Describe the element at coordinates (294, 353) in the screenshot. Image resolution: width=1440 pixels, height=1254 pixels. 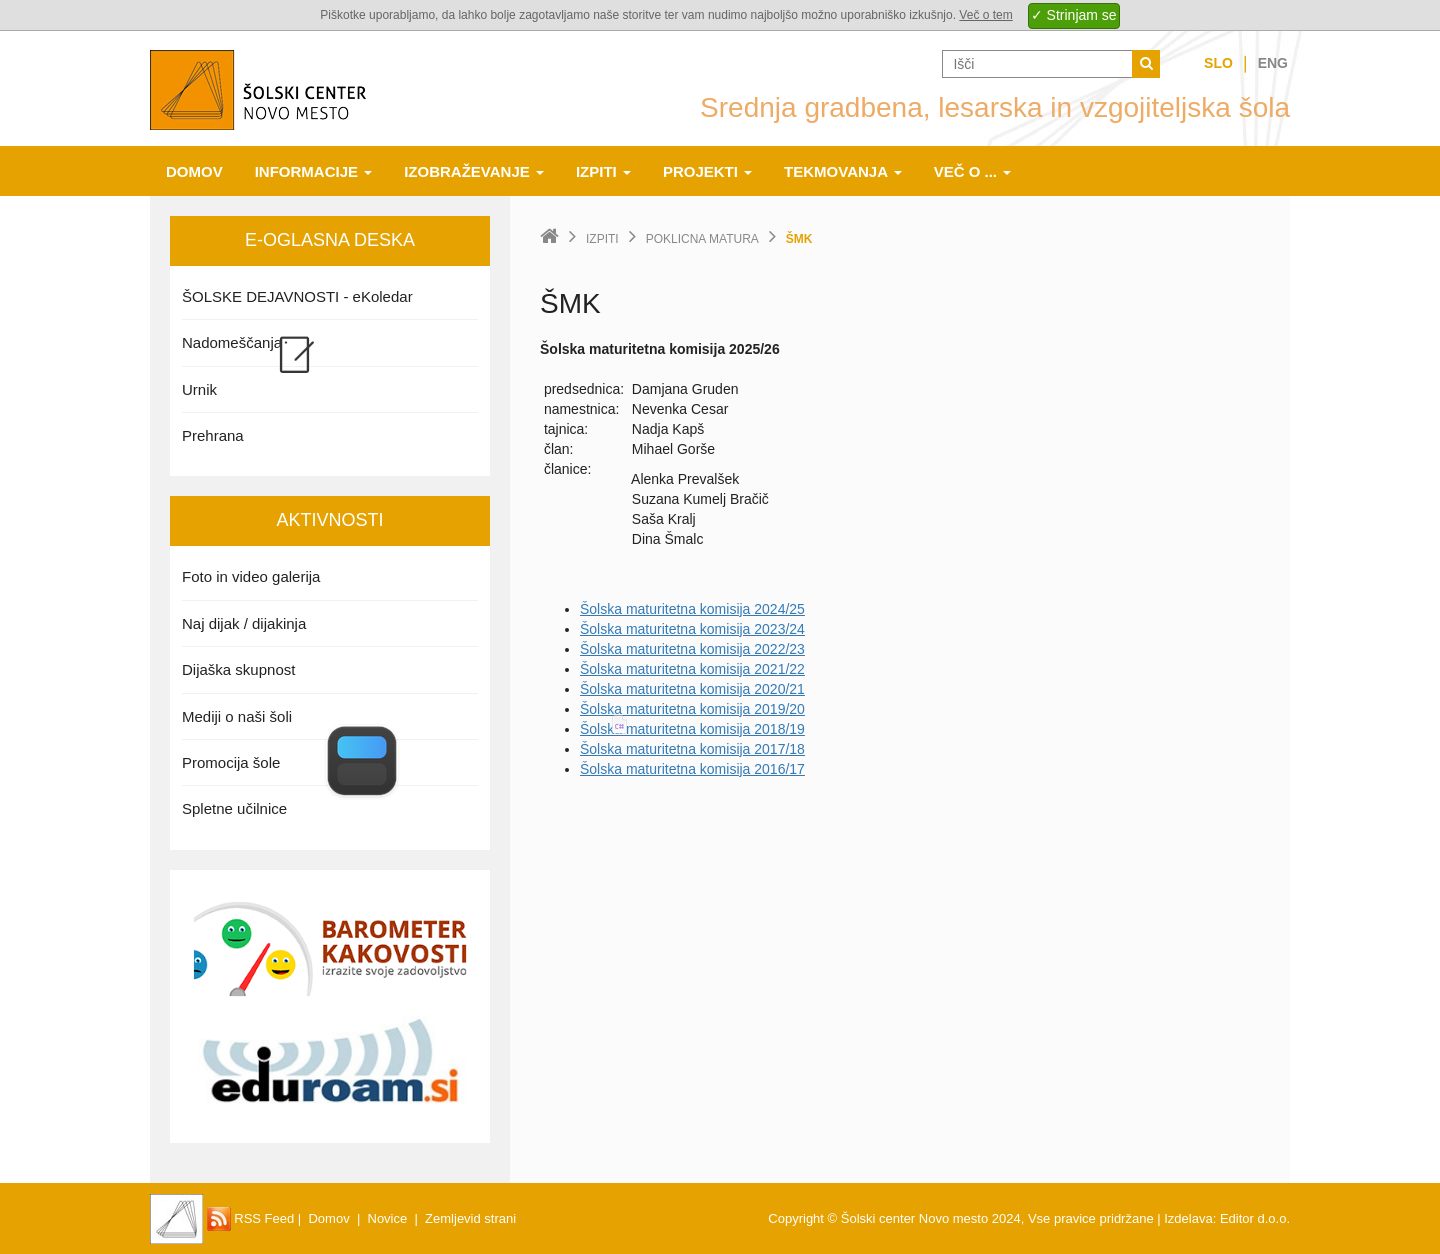
I see `indicates a connected PDA or tablet device` at that location.